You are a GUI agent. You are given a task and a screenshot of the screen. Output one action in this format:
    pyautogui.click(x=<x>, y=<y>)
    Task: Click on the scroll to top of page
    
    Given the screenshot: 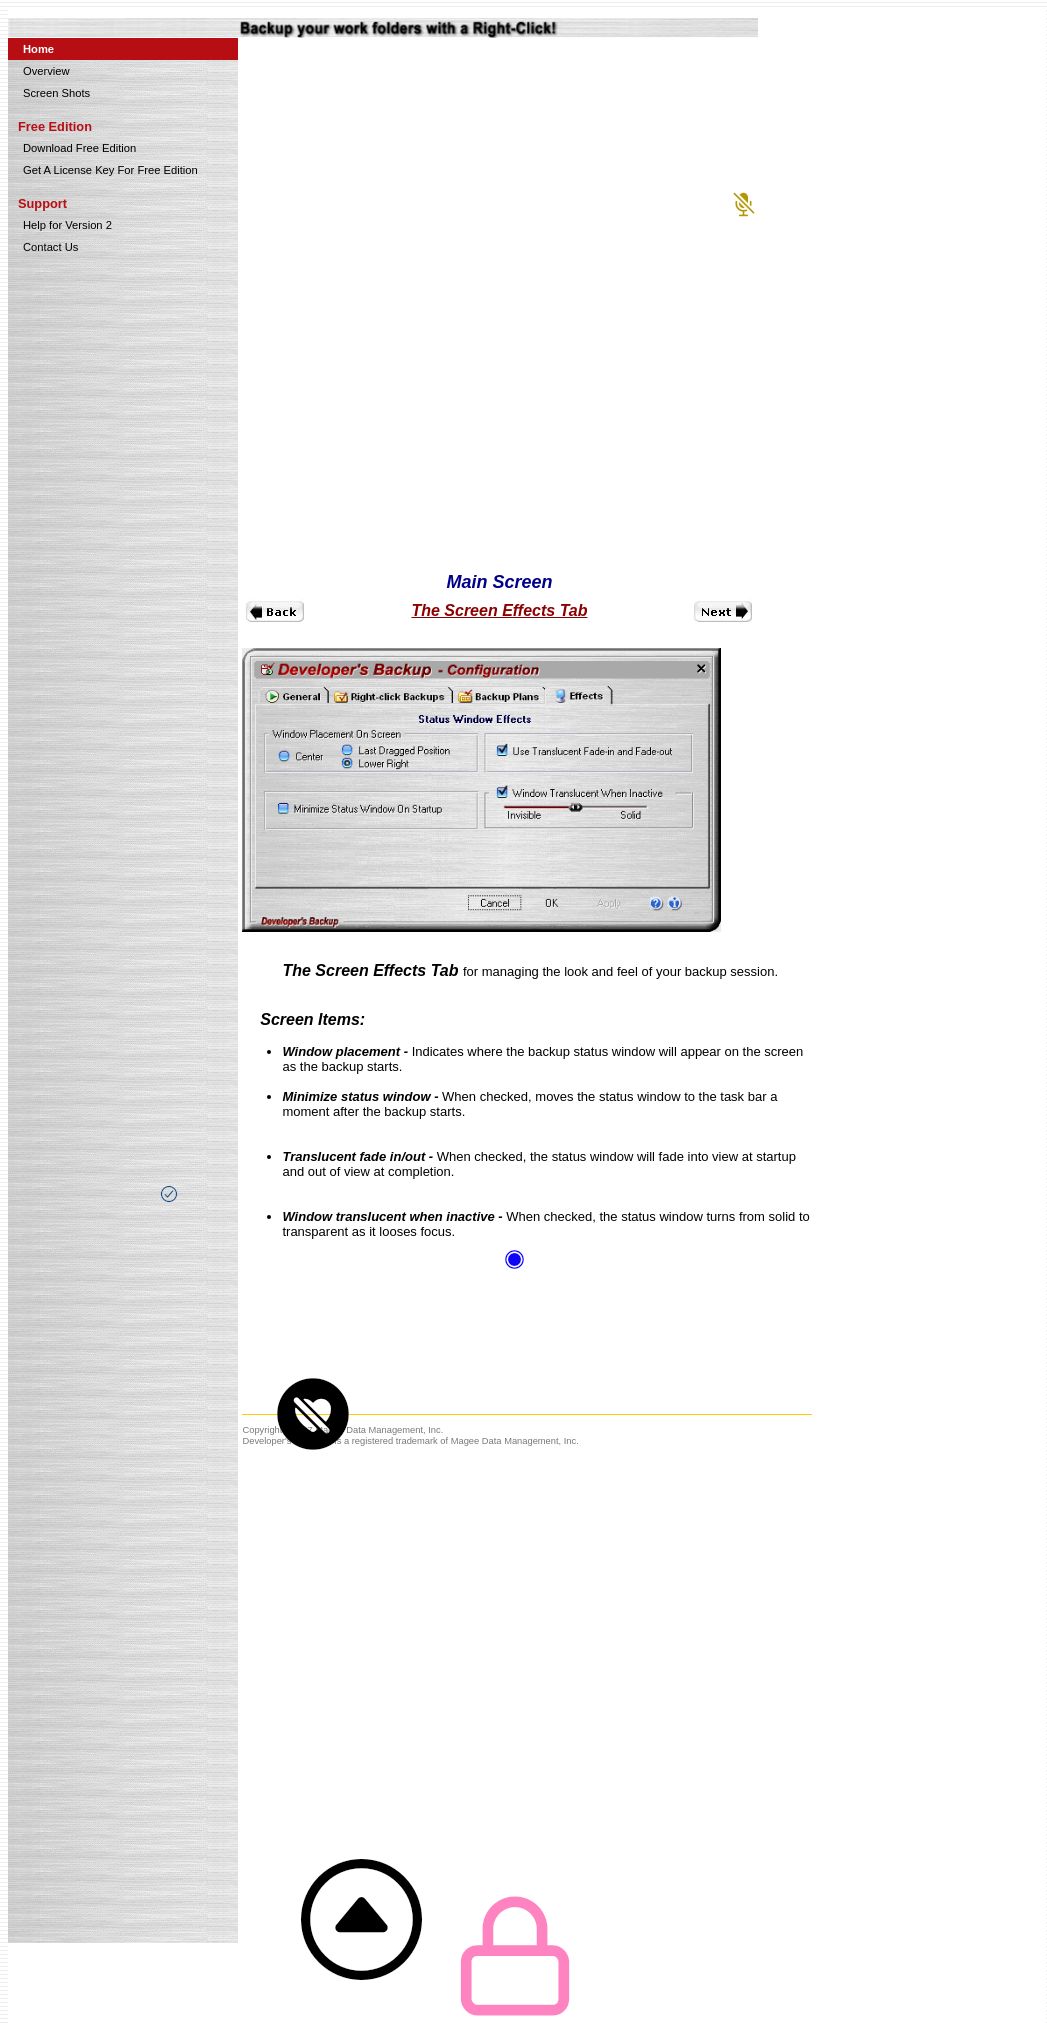 What is the action you would take?
    pyautogui.click(x=361, y=1919)
    